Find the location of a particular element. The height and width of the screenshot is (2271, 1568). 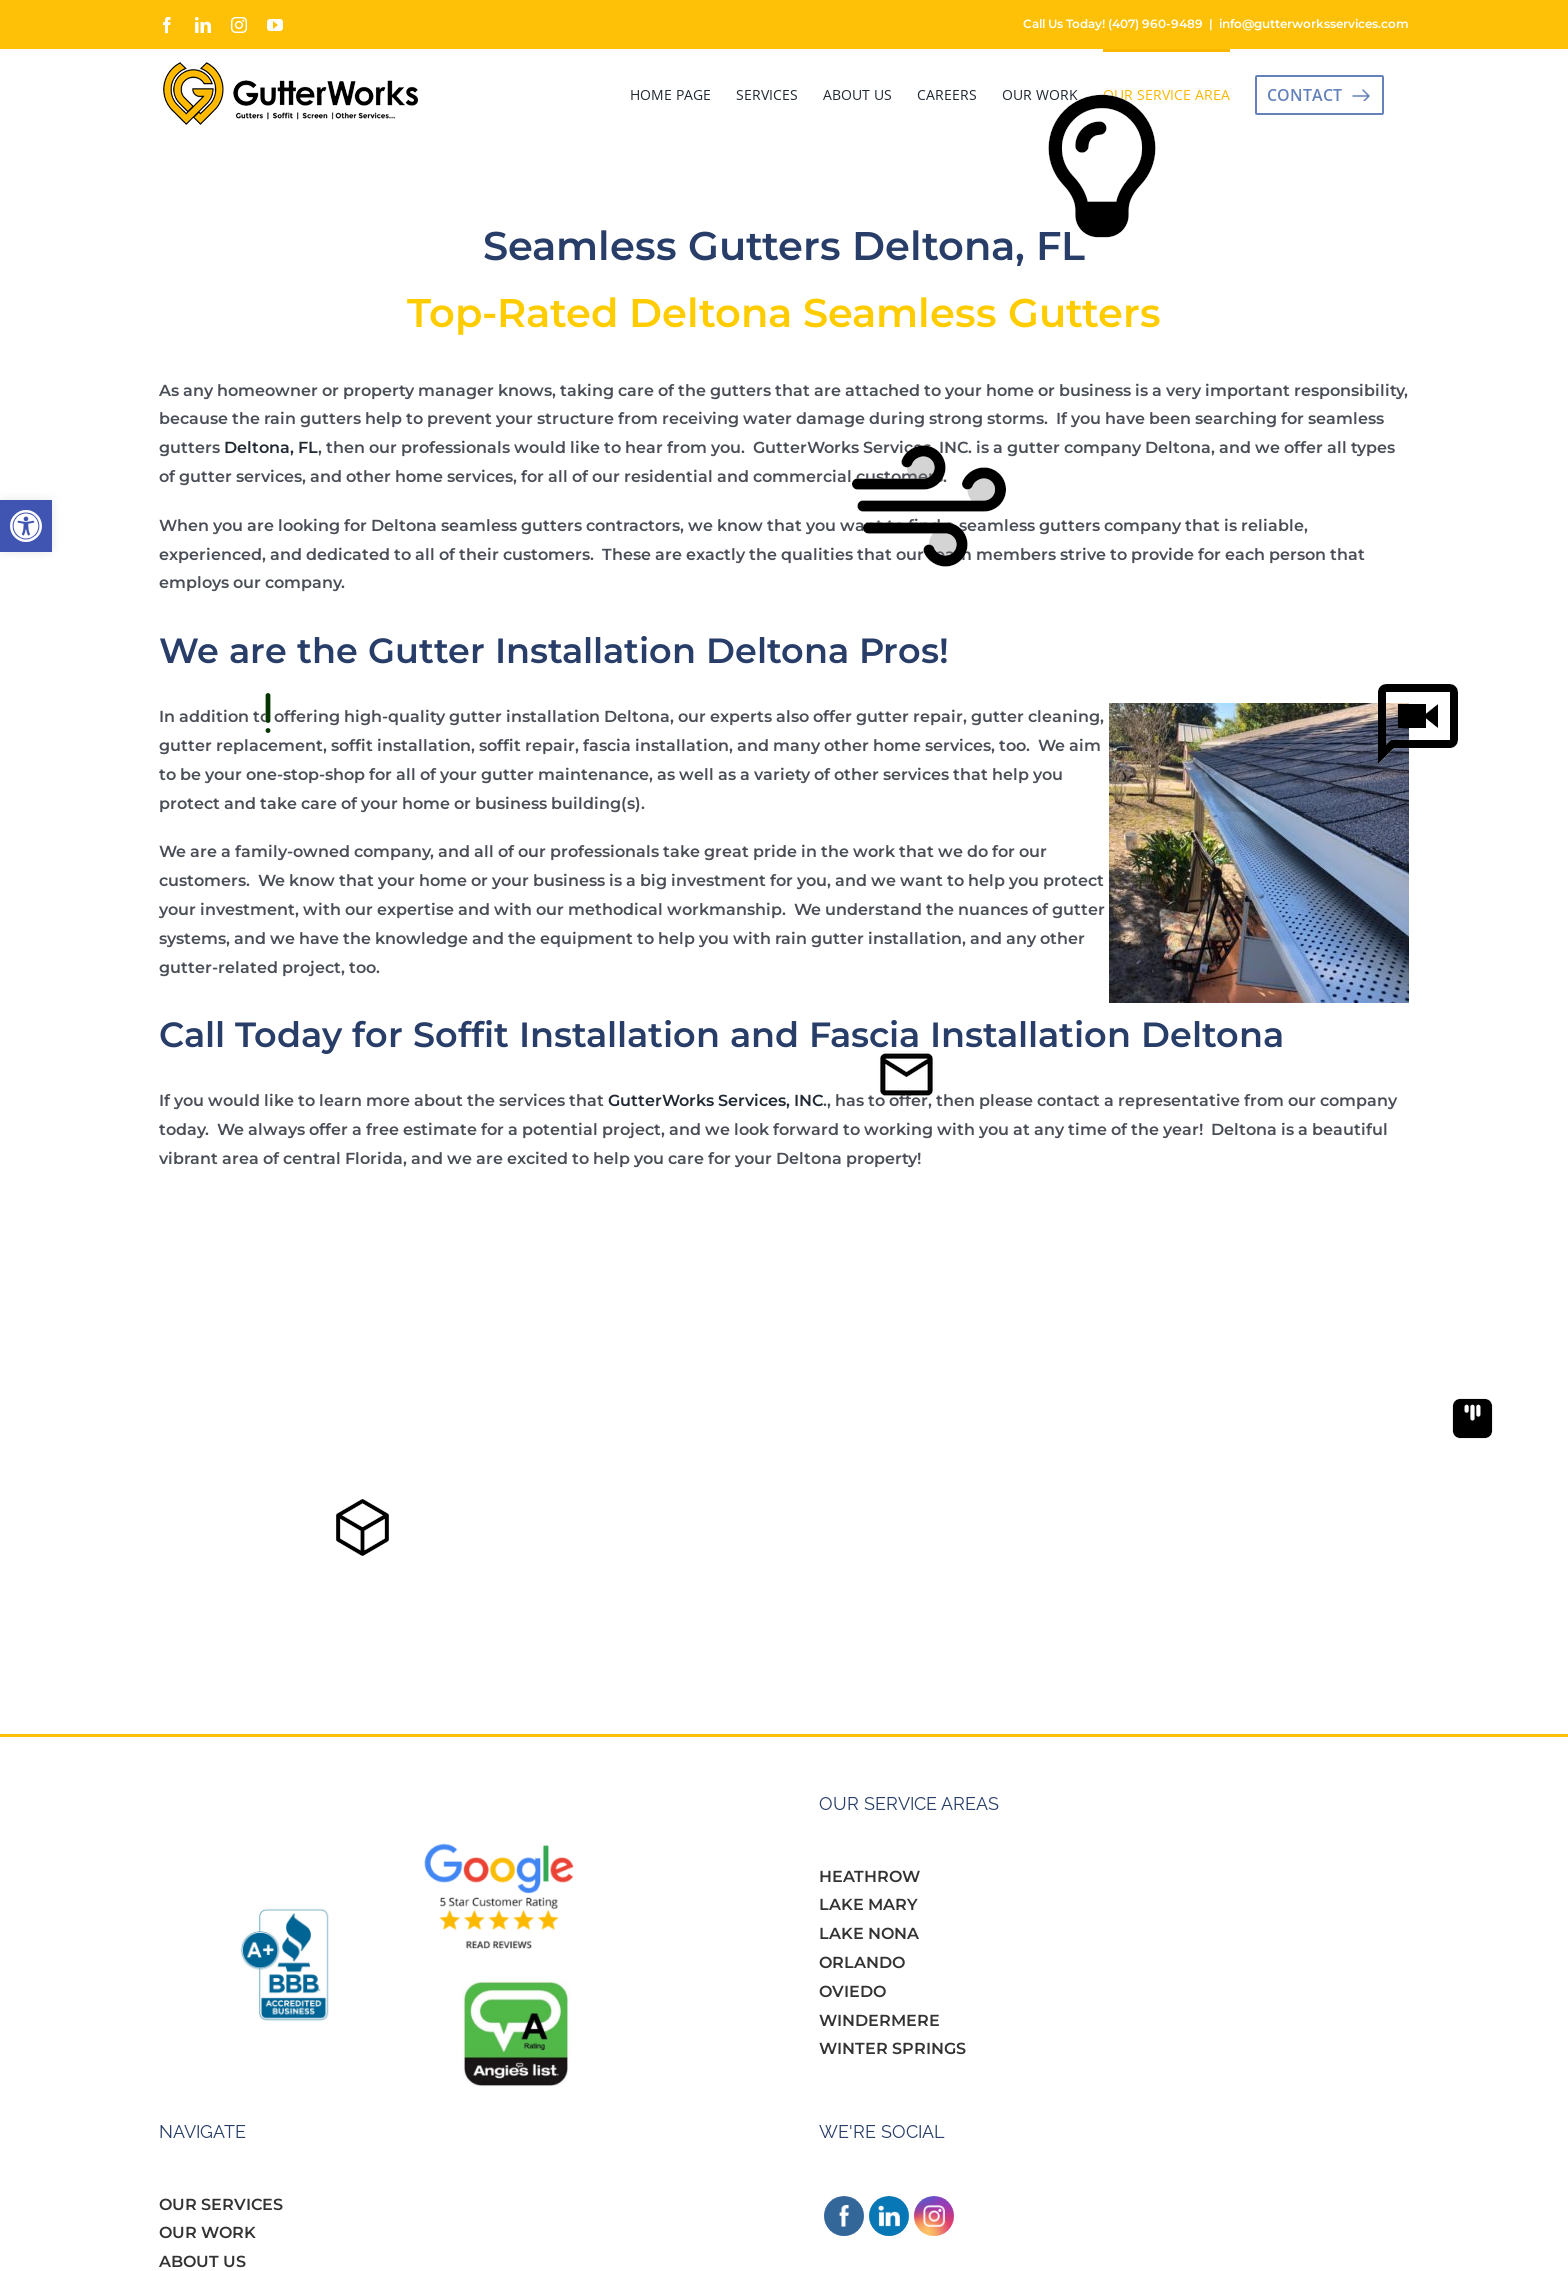

start a video chat conversation is located at coordinates (1418, 724).